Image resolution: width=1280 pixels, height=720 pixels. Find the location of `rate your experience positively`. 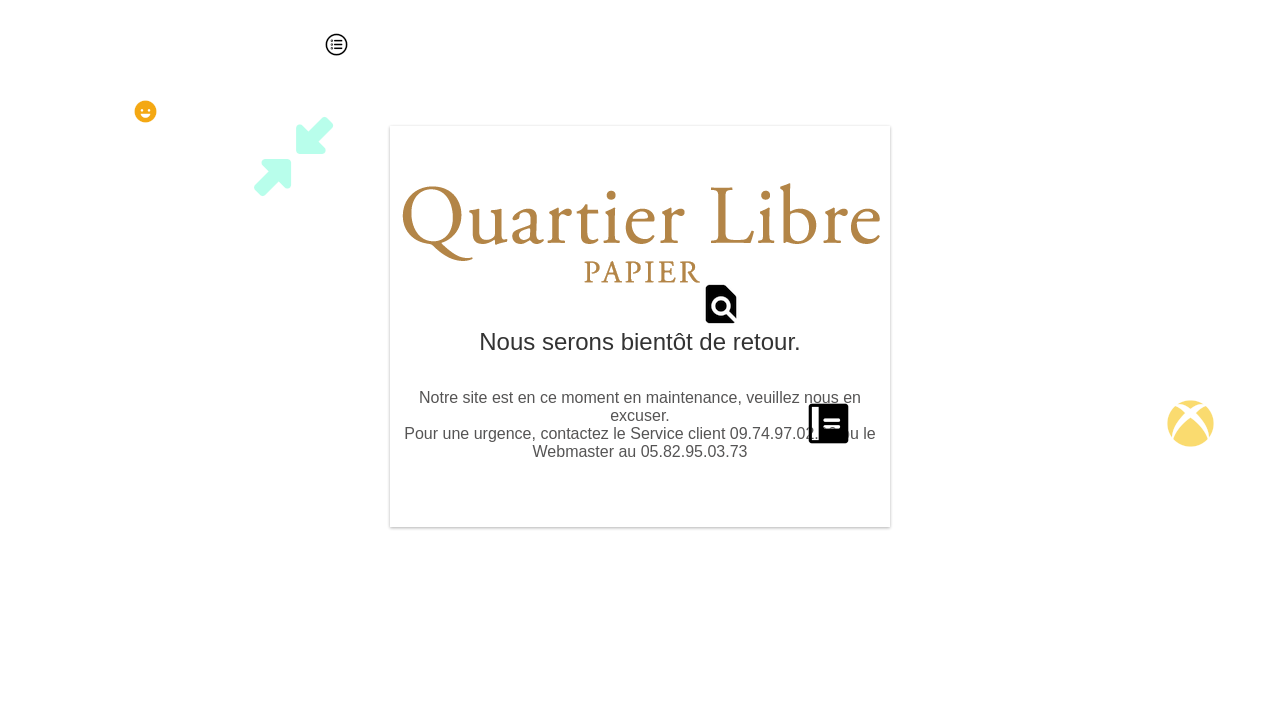

rate your experience positively is located at coordinates (145, 111).